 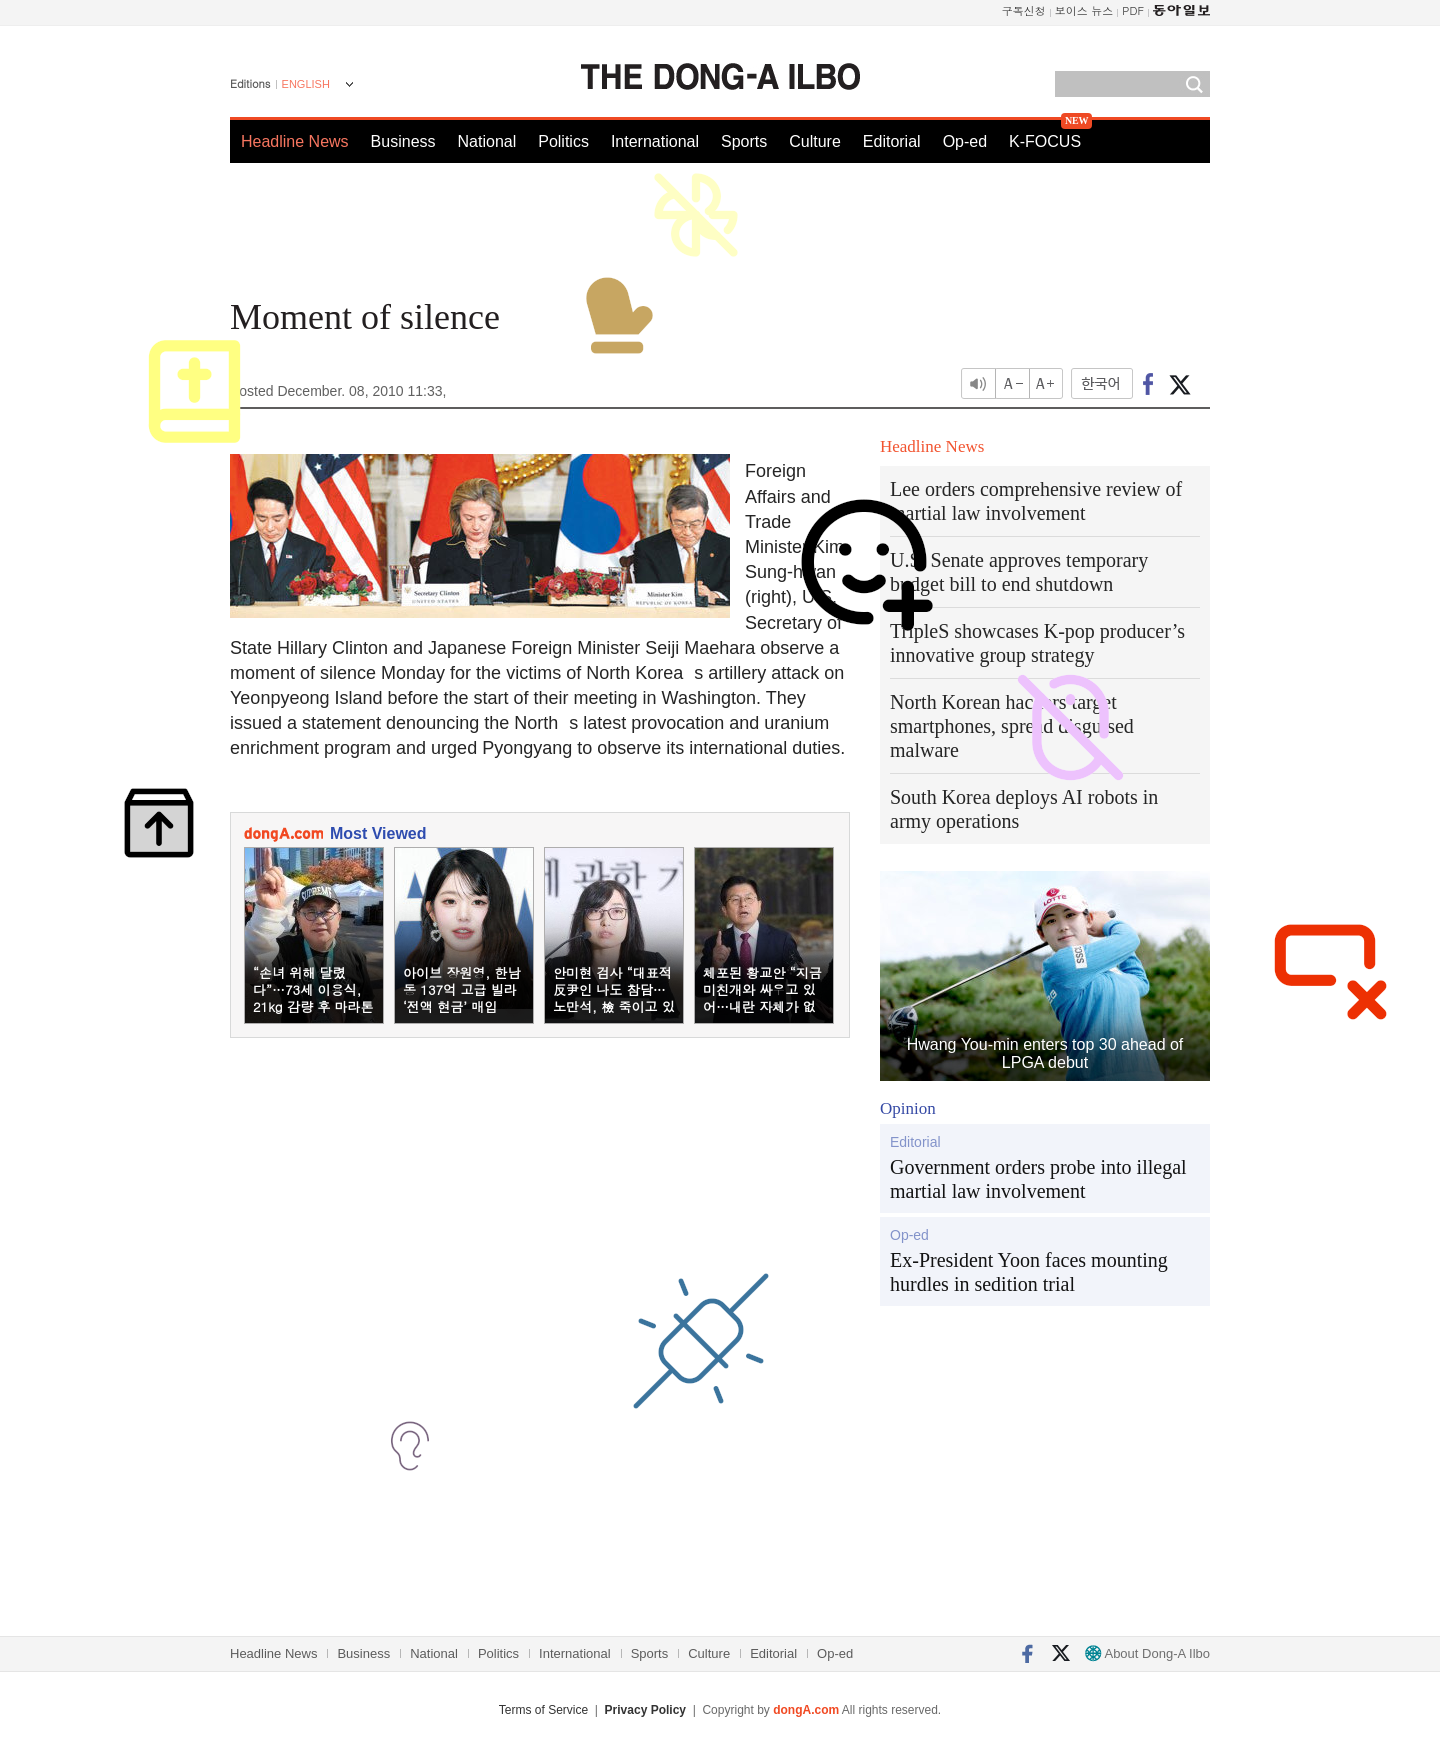 What do you see at coordinates (1070, 727) in the screenshot?
I see `mouse input disabled` at bounding box center [1070, 727].